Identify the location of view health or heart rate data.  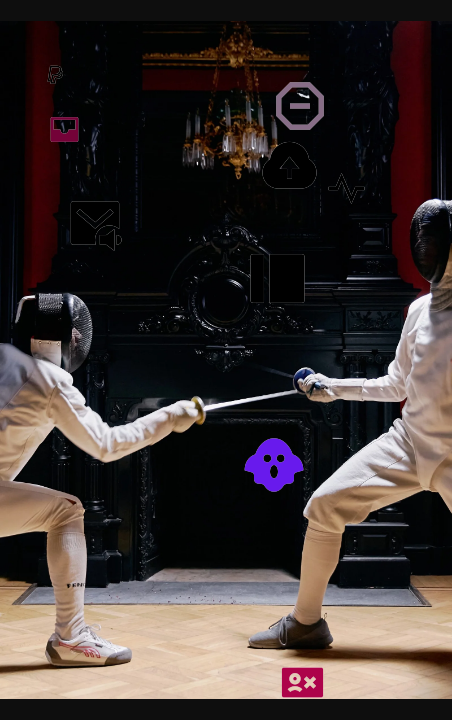
(346, 188).